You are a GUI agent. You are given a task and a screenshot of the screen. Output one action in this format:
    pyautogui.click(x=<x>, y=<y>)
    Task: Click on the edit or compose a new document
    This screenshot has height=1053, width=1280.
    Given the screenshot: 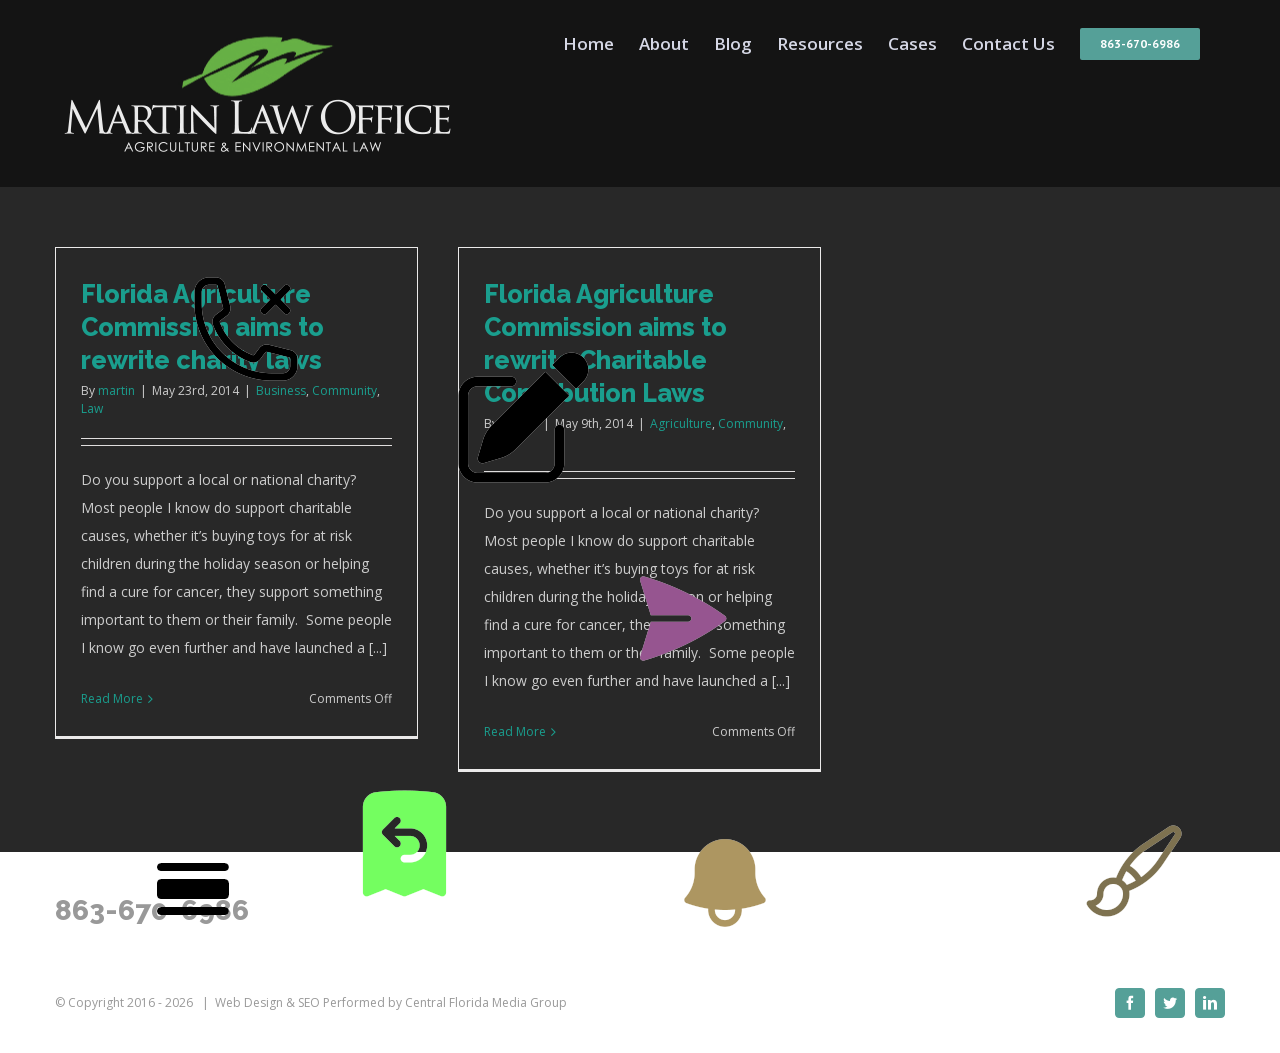 What is the action you would take?
    pyautogui.click(x=521, y=420)
    